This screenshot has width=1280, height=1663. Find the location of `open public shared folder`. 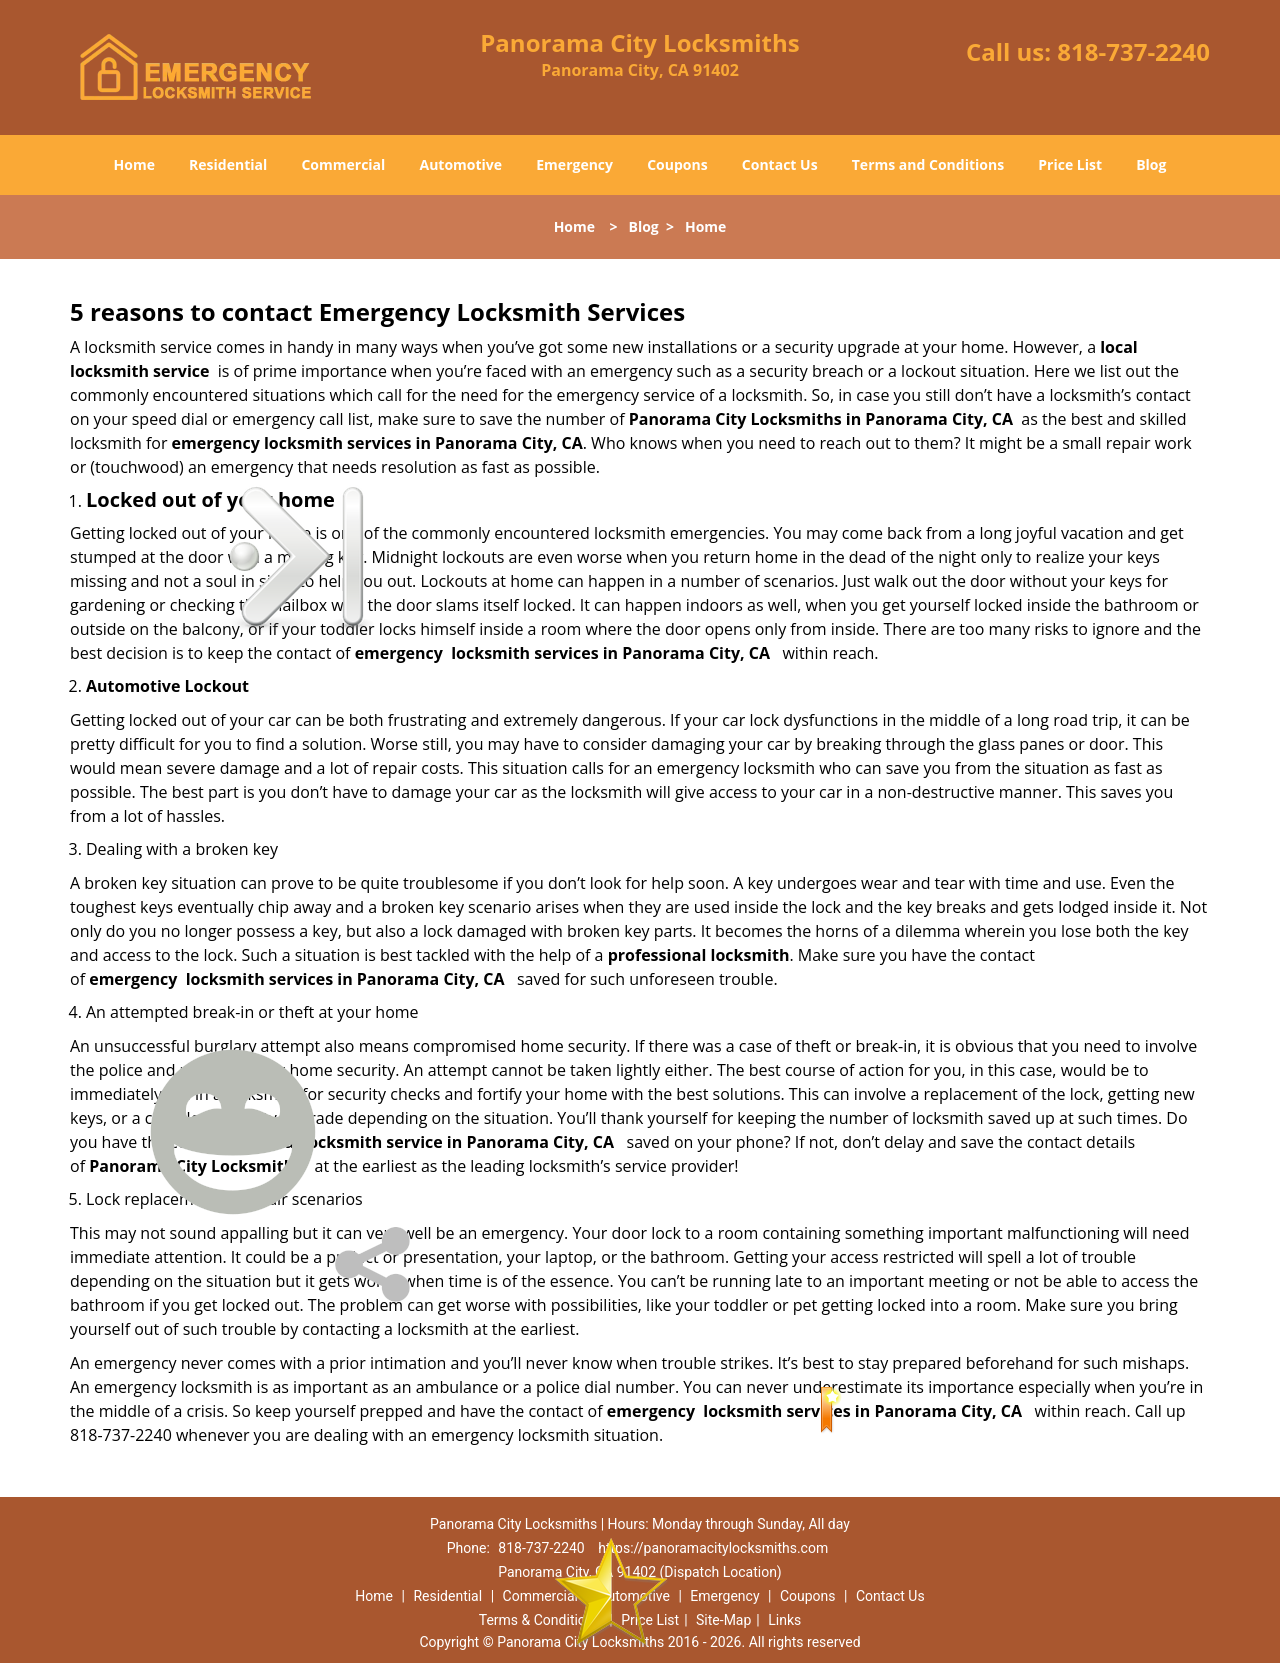

open public shared folder is located at coordinates (372, 1264).